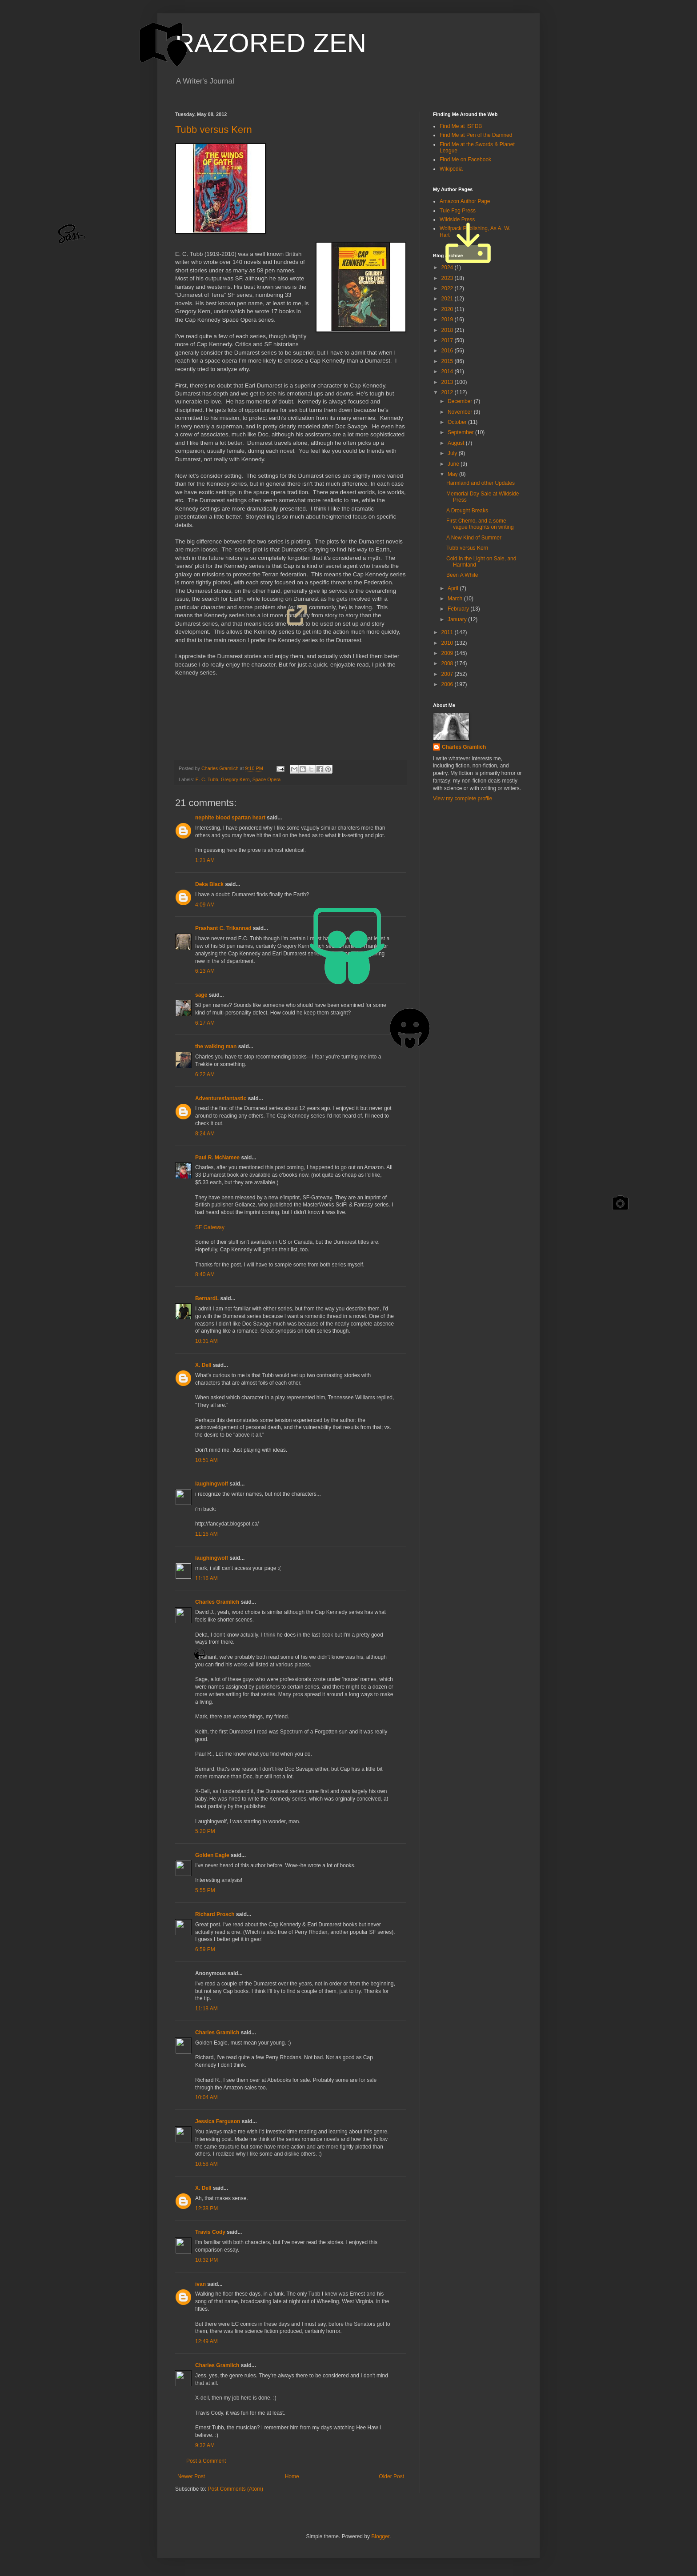 Image resolution: width=697 pixels, height=2576 pixels. What do you see at coordinates (468, 245) in the screenshot?
I see `download a file to your device` at bounding box center [468, 245].